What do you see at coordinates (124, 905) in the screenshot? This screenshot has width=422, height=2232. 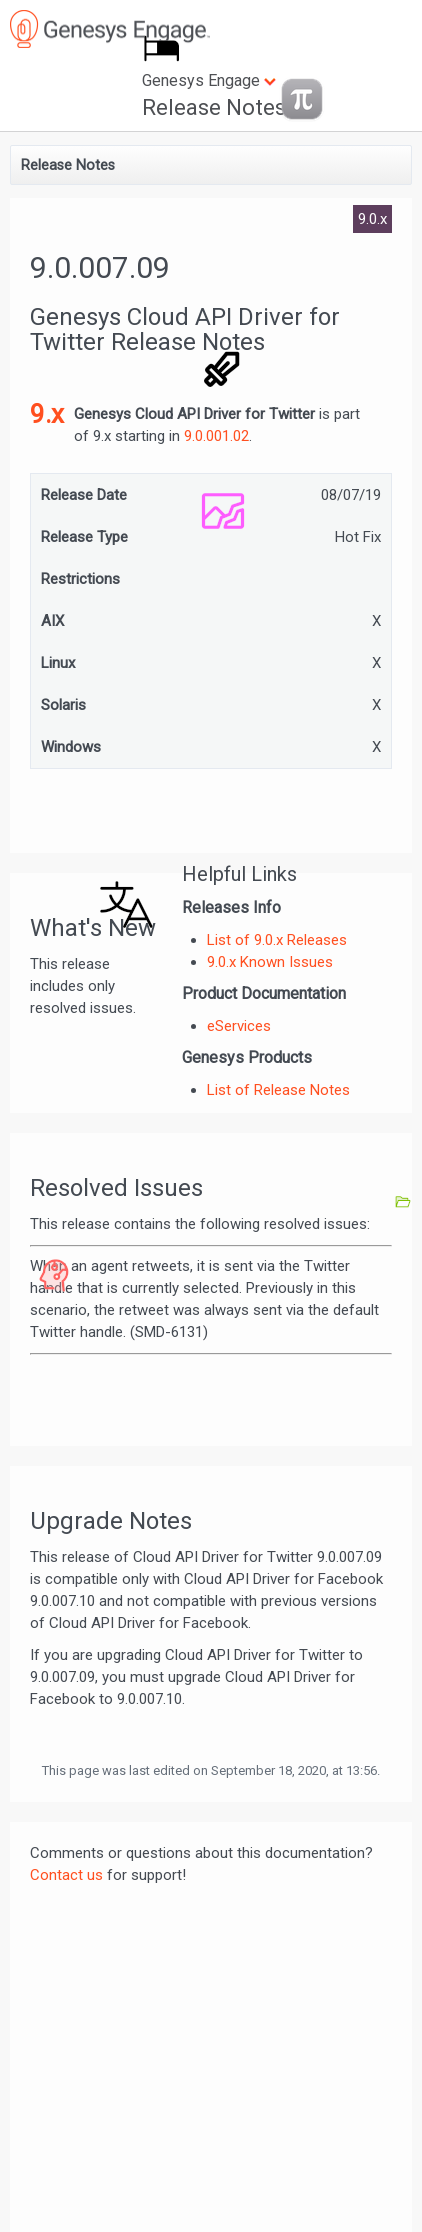 I see `translate text to another language` at bounding box center [124, 905].